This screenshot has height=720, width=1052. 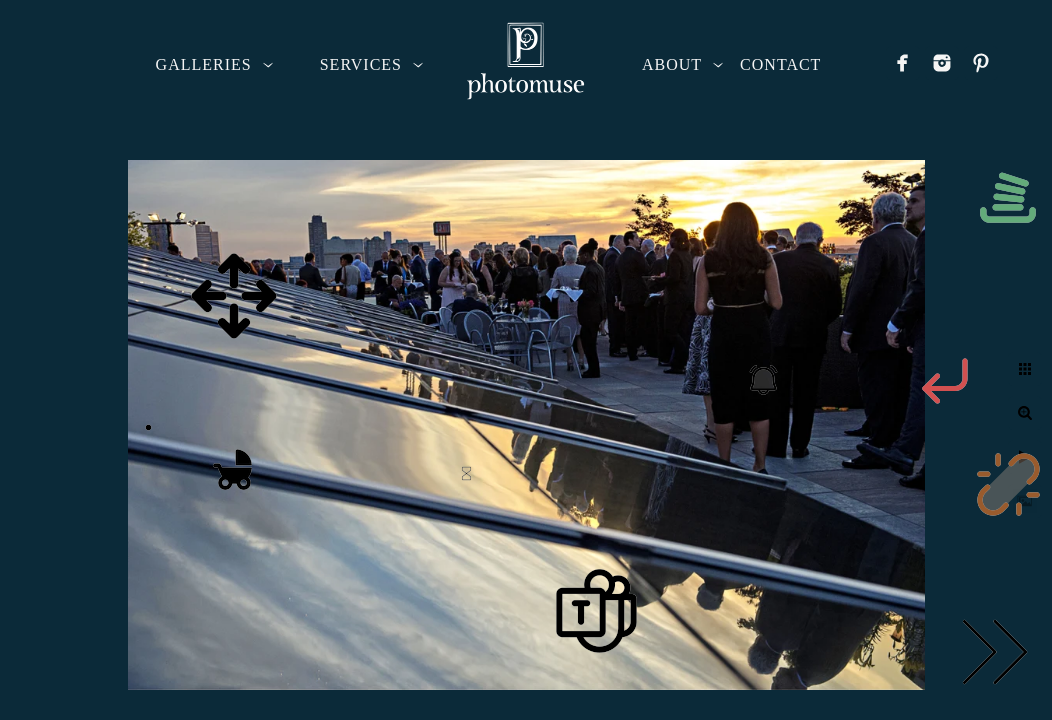 I want to click on open microsoft teams, so click(x=596, y=612).